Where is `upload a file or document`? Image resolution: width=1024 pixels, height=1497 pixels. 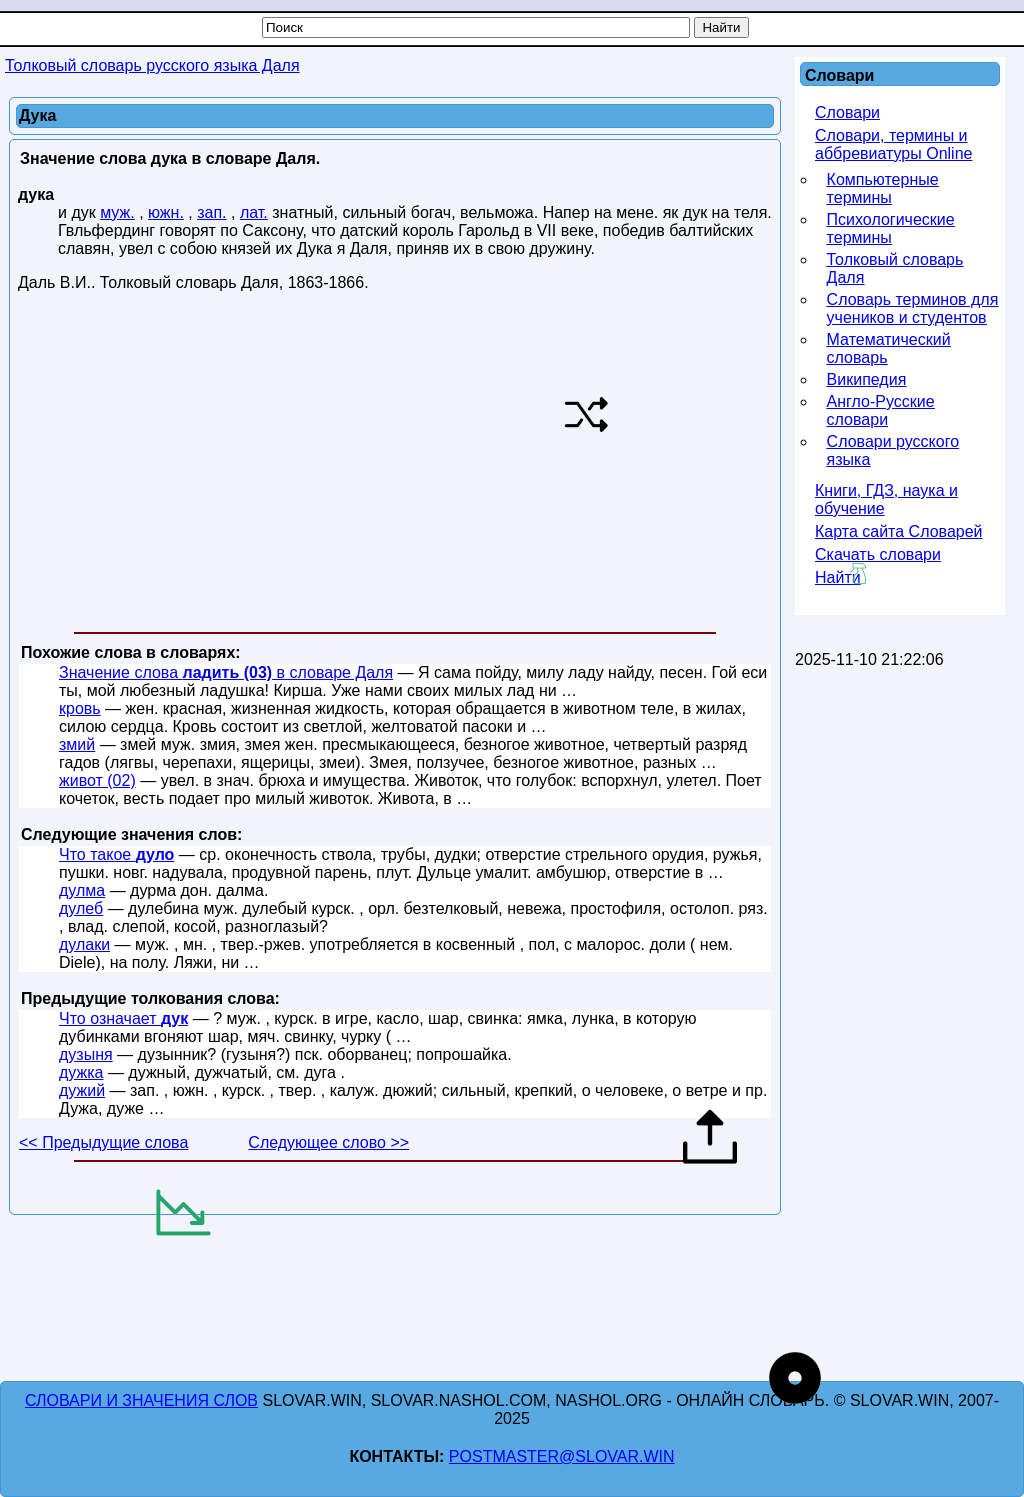
upload a file or document is located at coordinates (710, 1139).